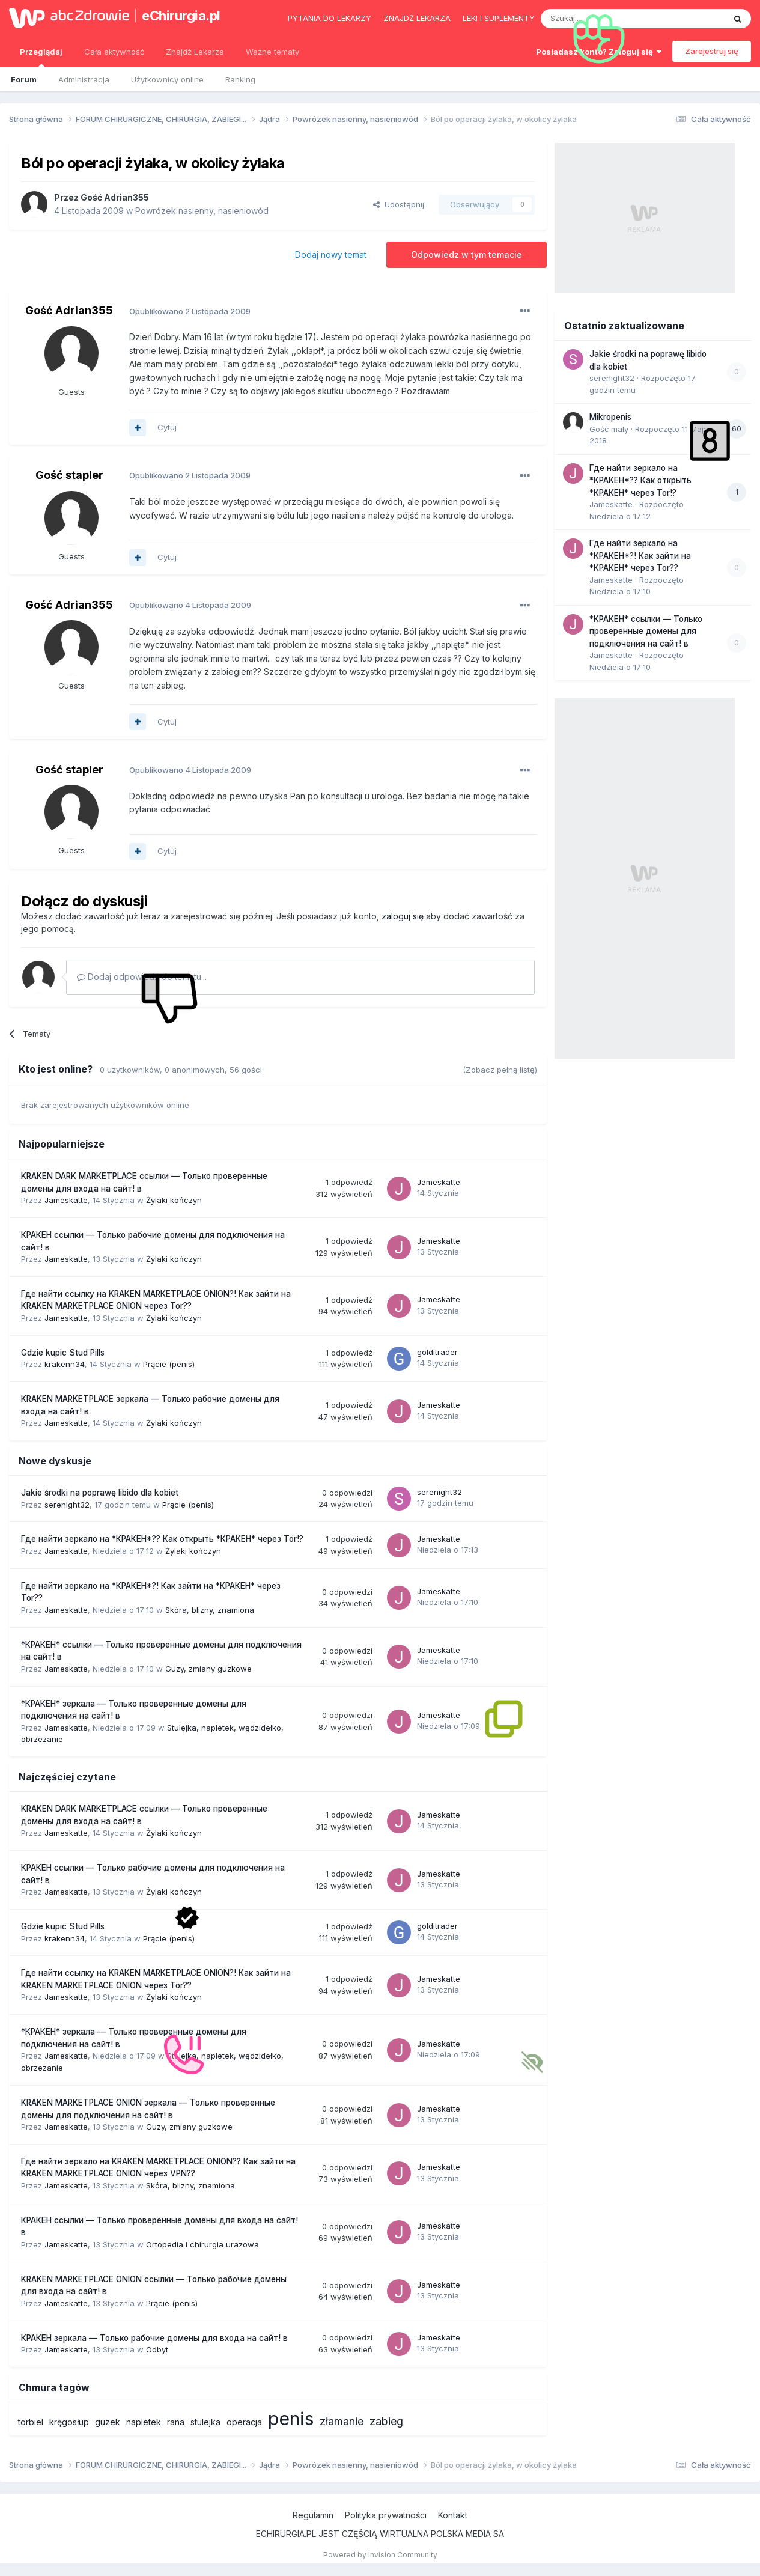 This screenshot has height=2576, width=760. What do you see at coordinates (599, 38) in the screenshot?
I see `indicates solidarity or support` at bounding box center [599, 38].